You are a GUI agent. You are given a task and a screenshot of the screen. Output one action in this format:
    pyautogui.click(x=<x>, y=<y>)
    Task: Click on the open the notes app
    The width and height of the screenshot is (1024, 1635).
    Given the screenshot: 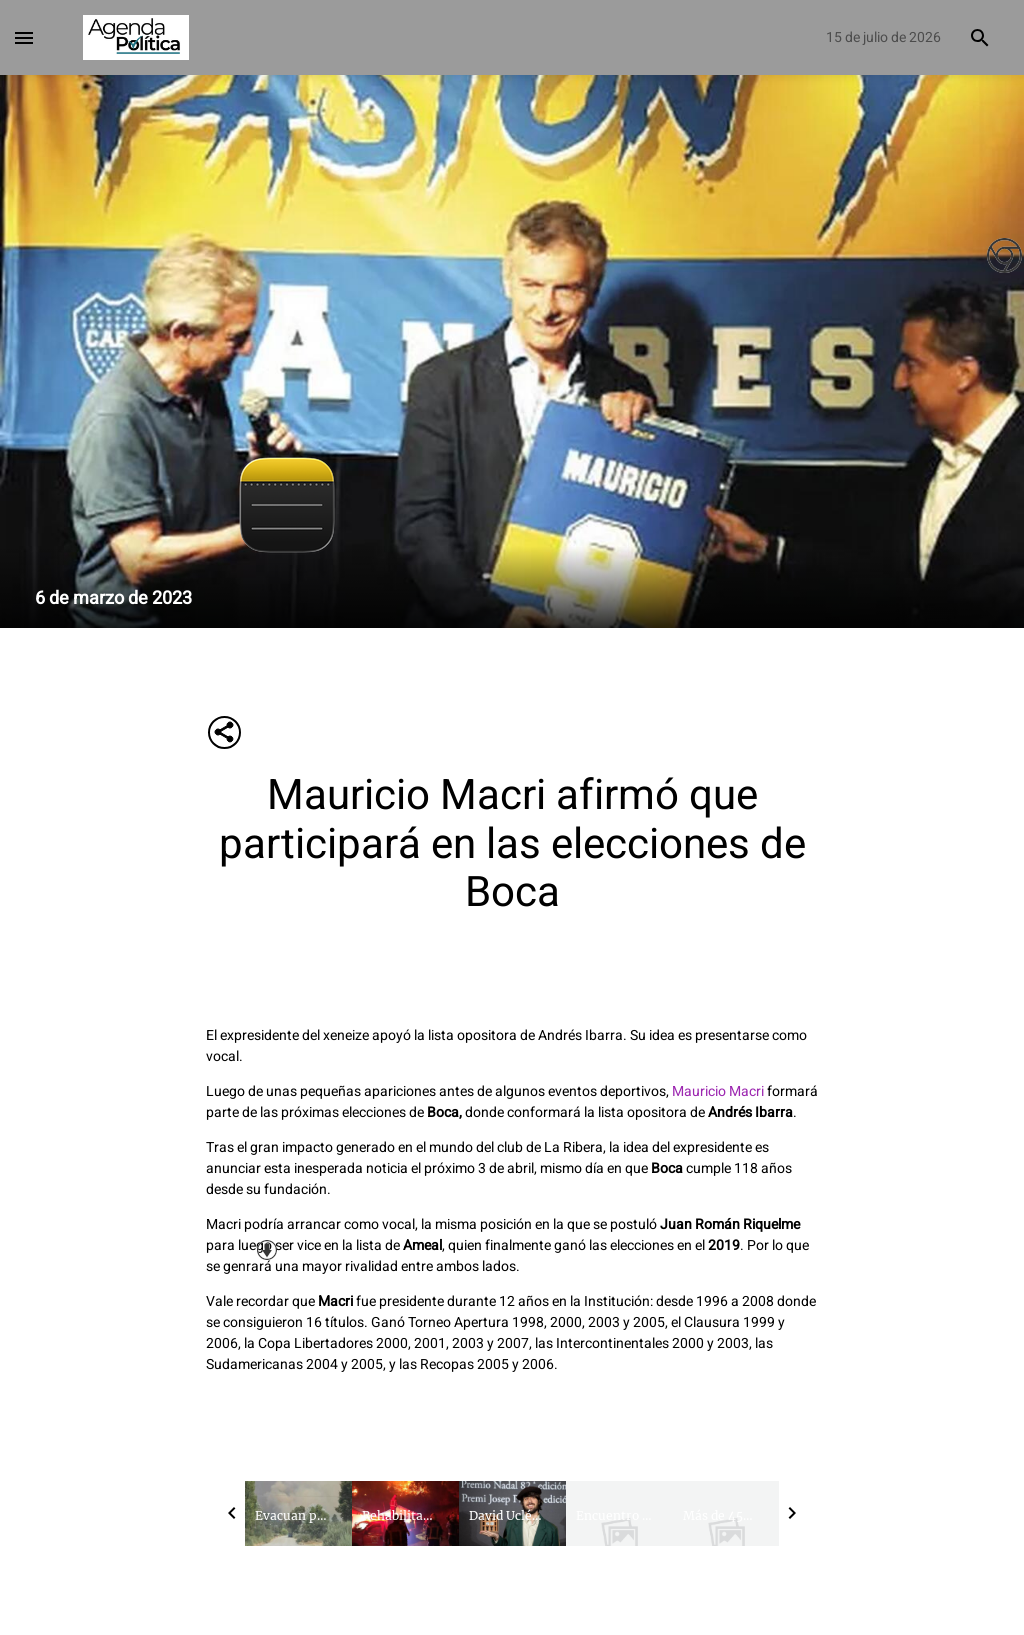 What is the action you would take?
    pyautogui.click(x=287, y=505)
    